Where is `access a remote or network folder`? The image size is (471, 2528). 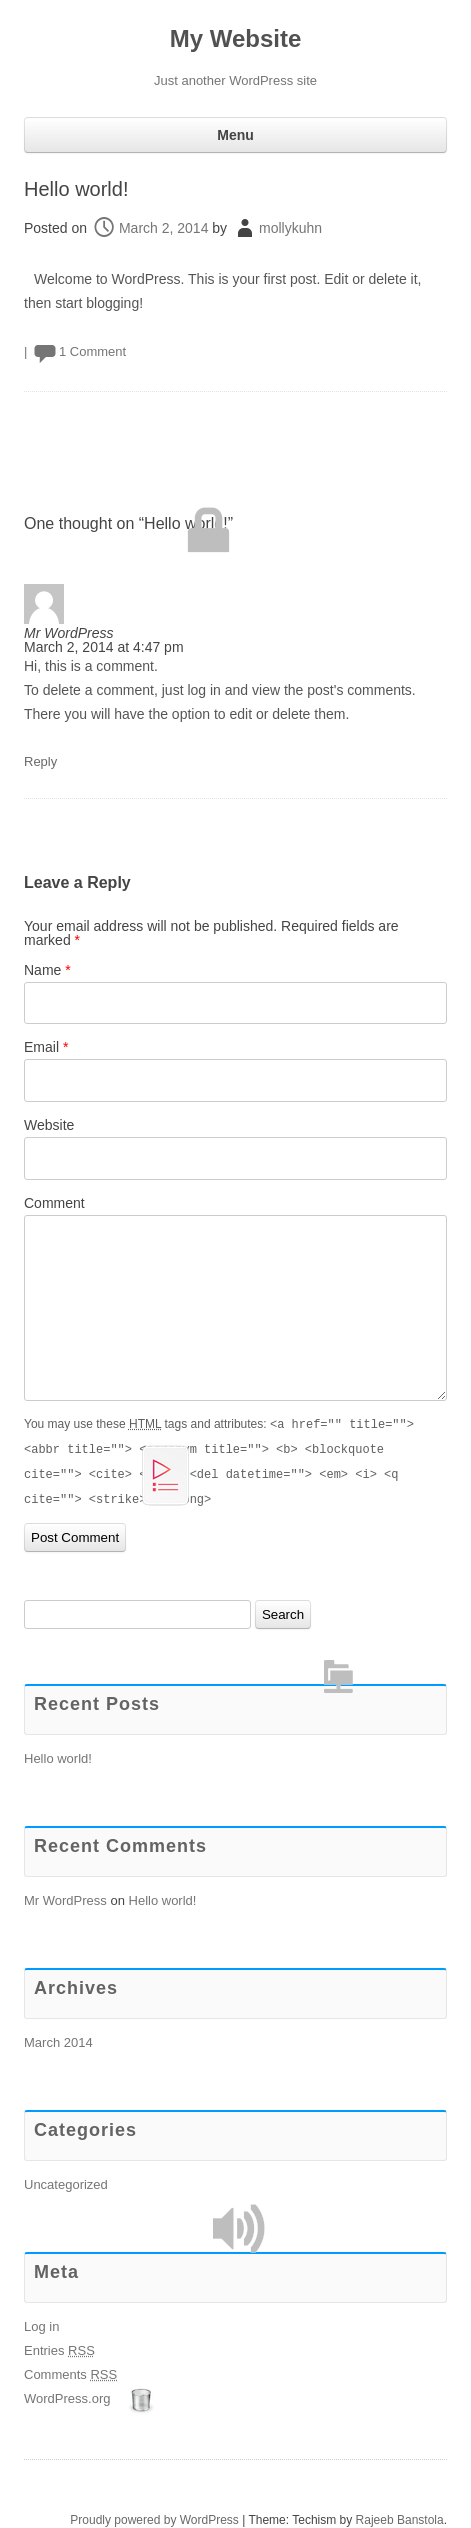 access a remote or network folder is located at coordinates (340, 1676).